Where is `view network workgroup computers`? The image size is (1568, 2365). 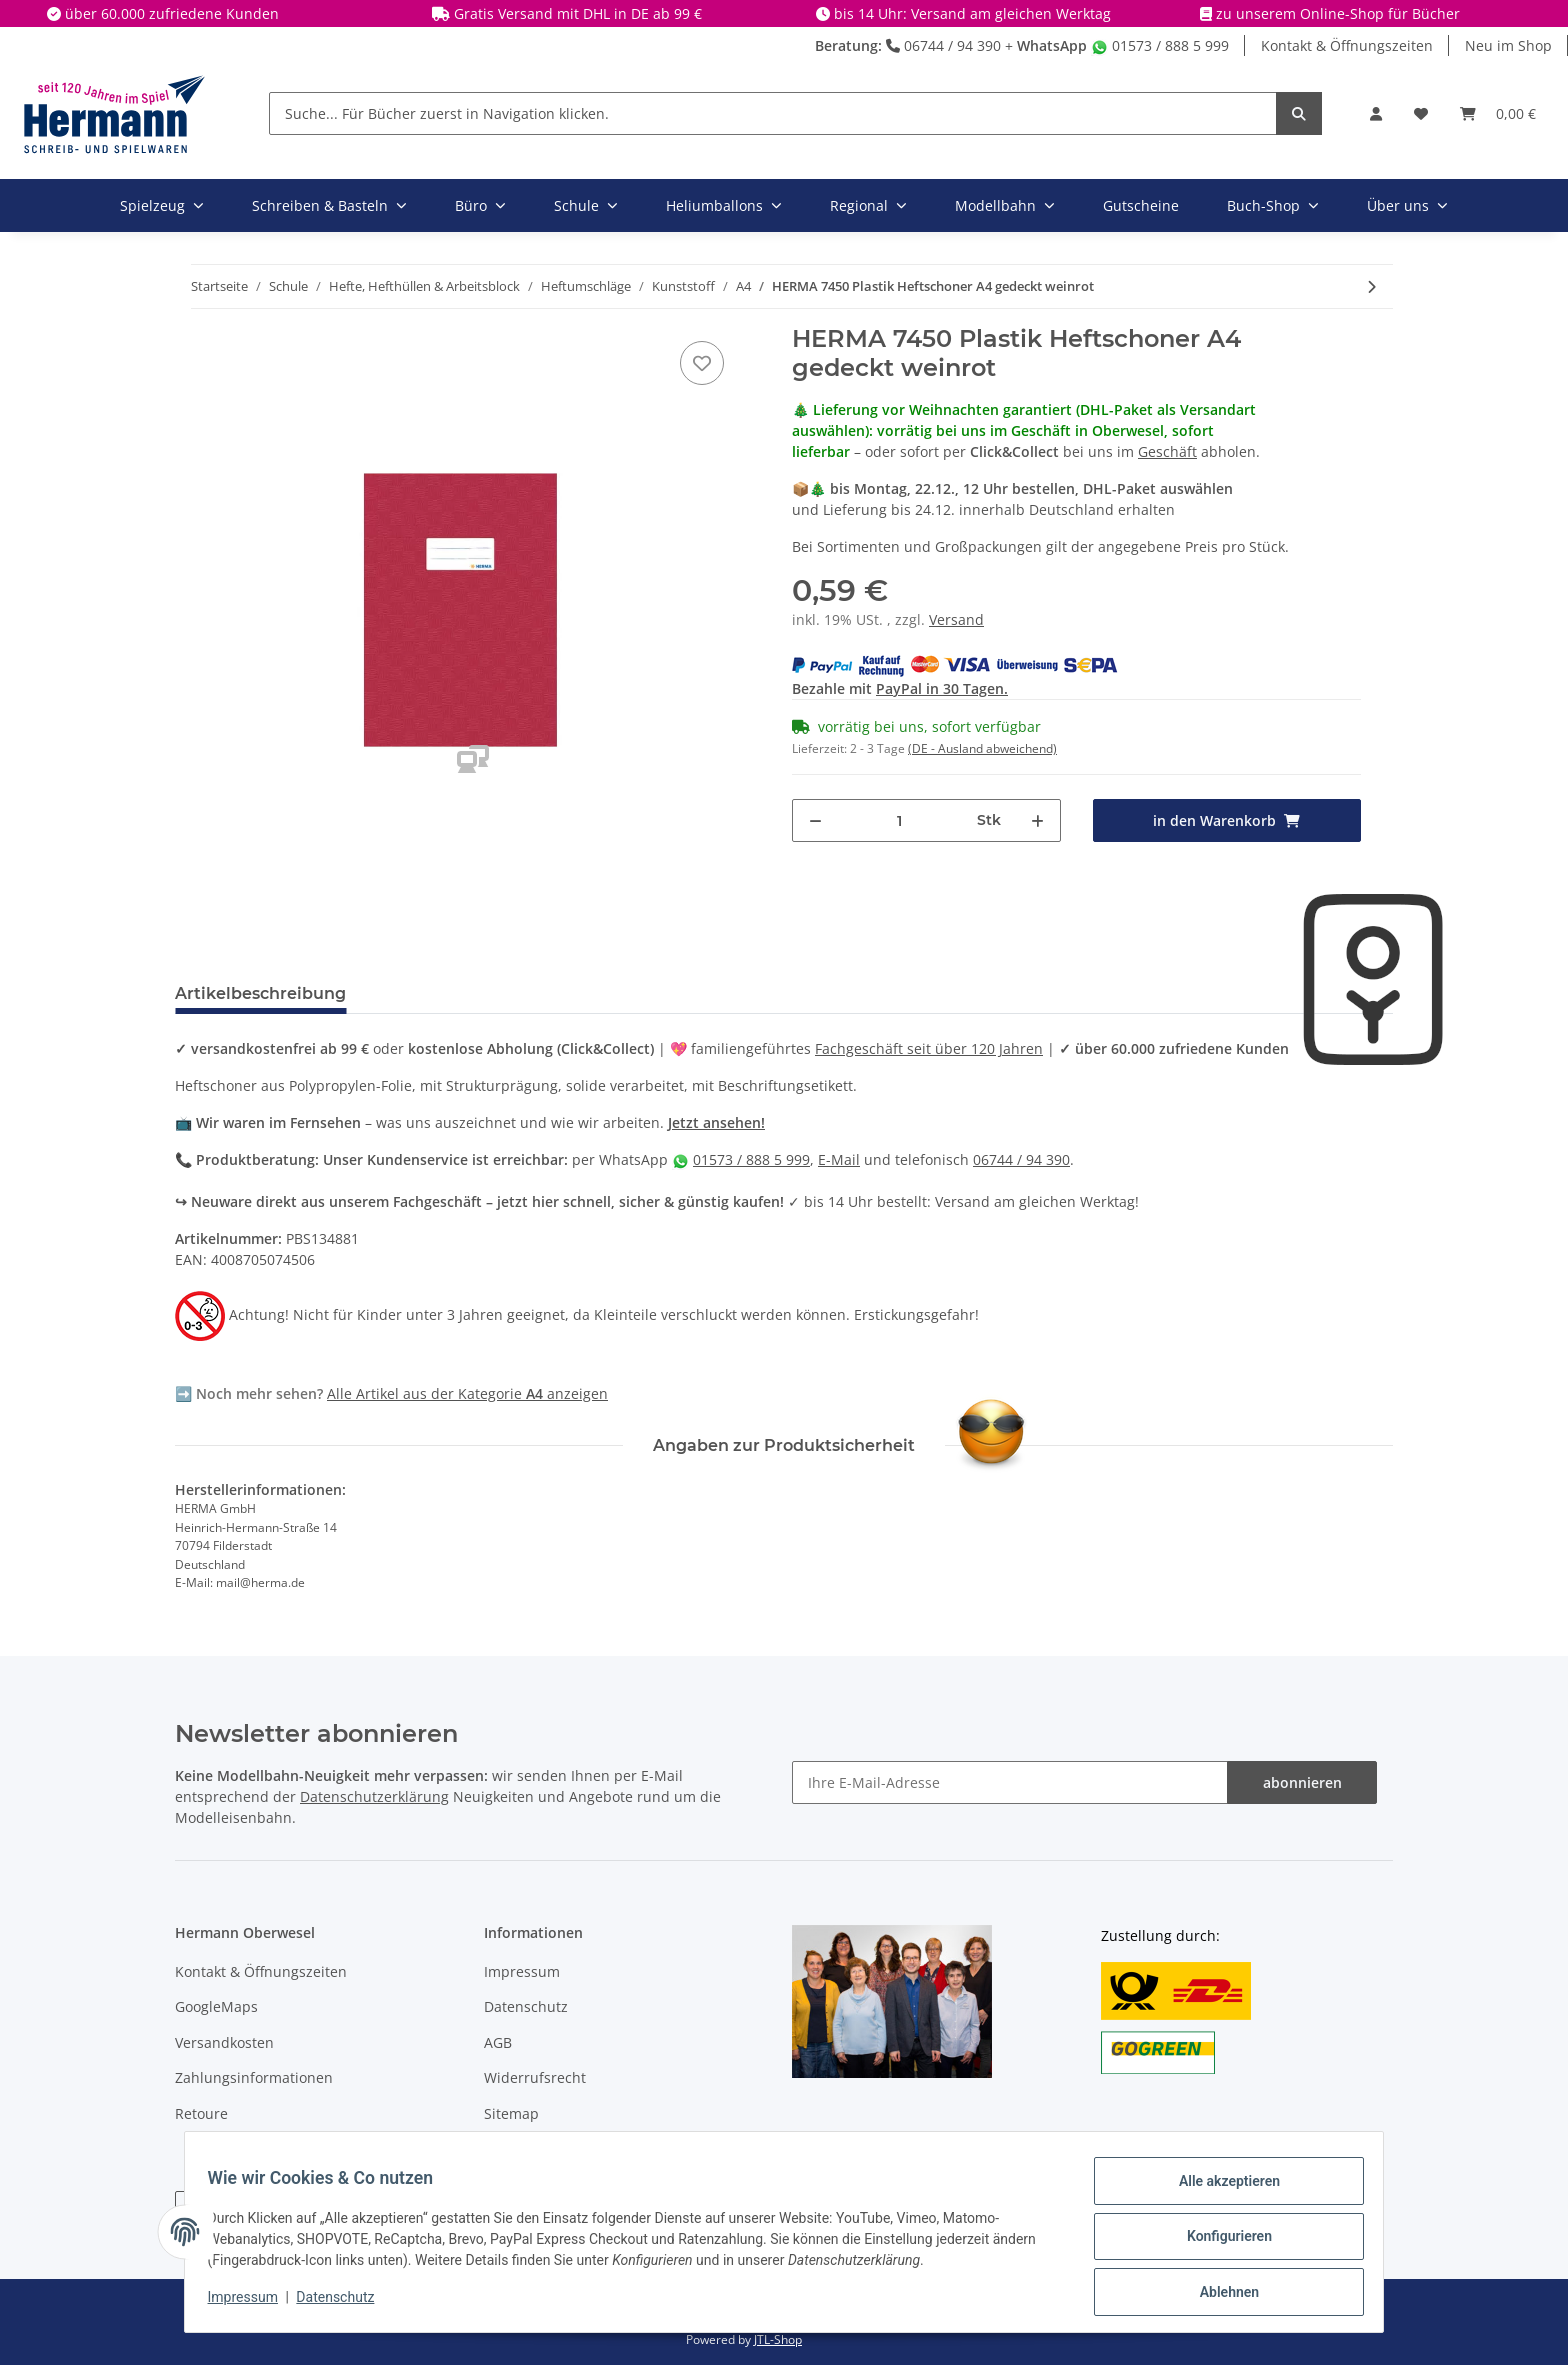 view network workgroup computers is located at coordinates (473, 759).